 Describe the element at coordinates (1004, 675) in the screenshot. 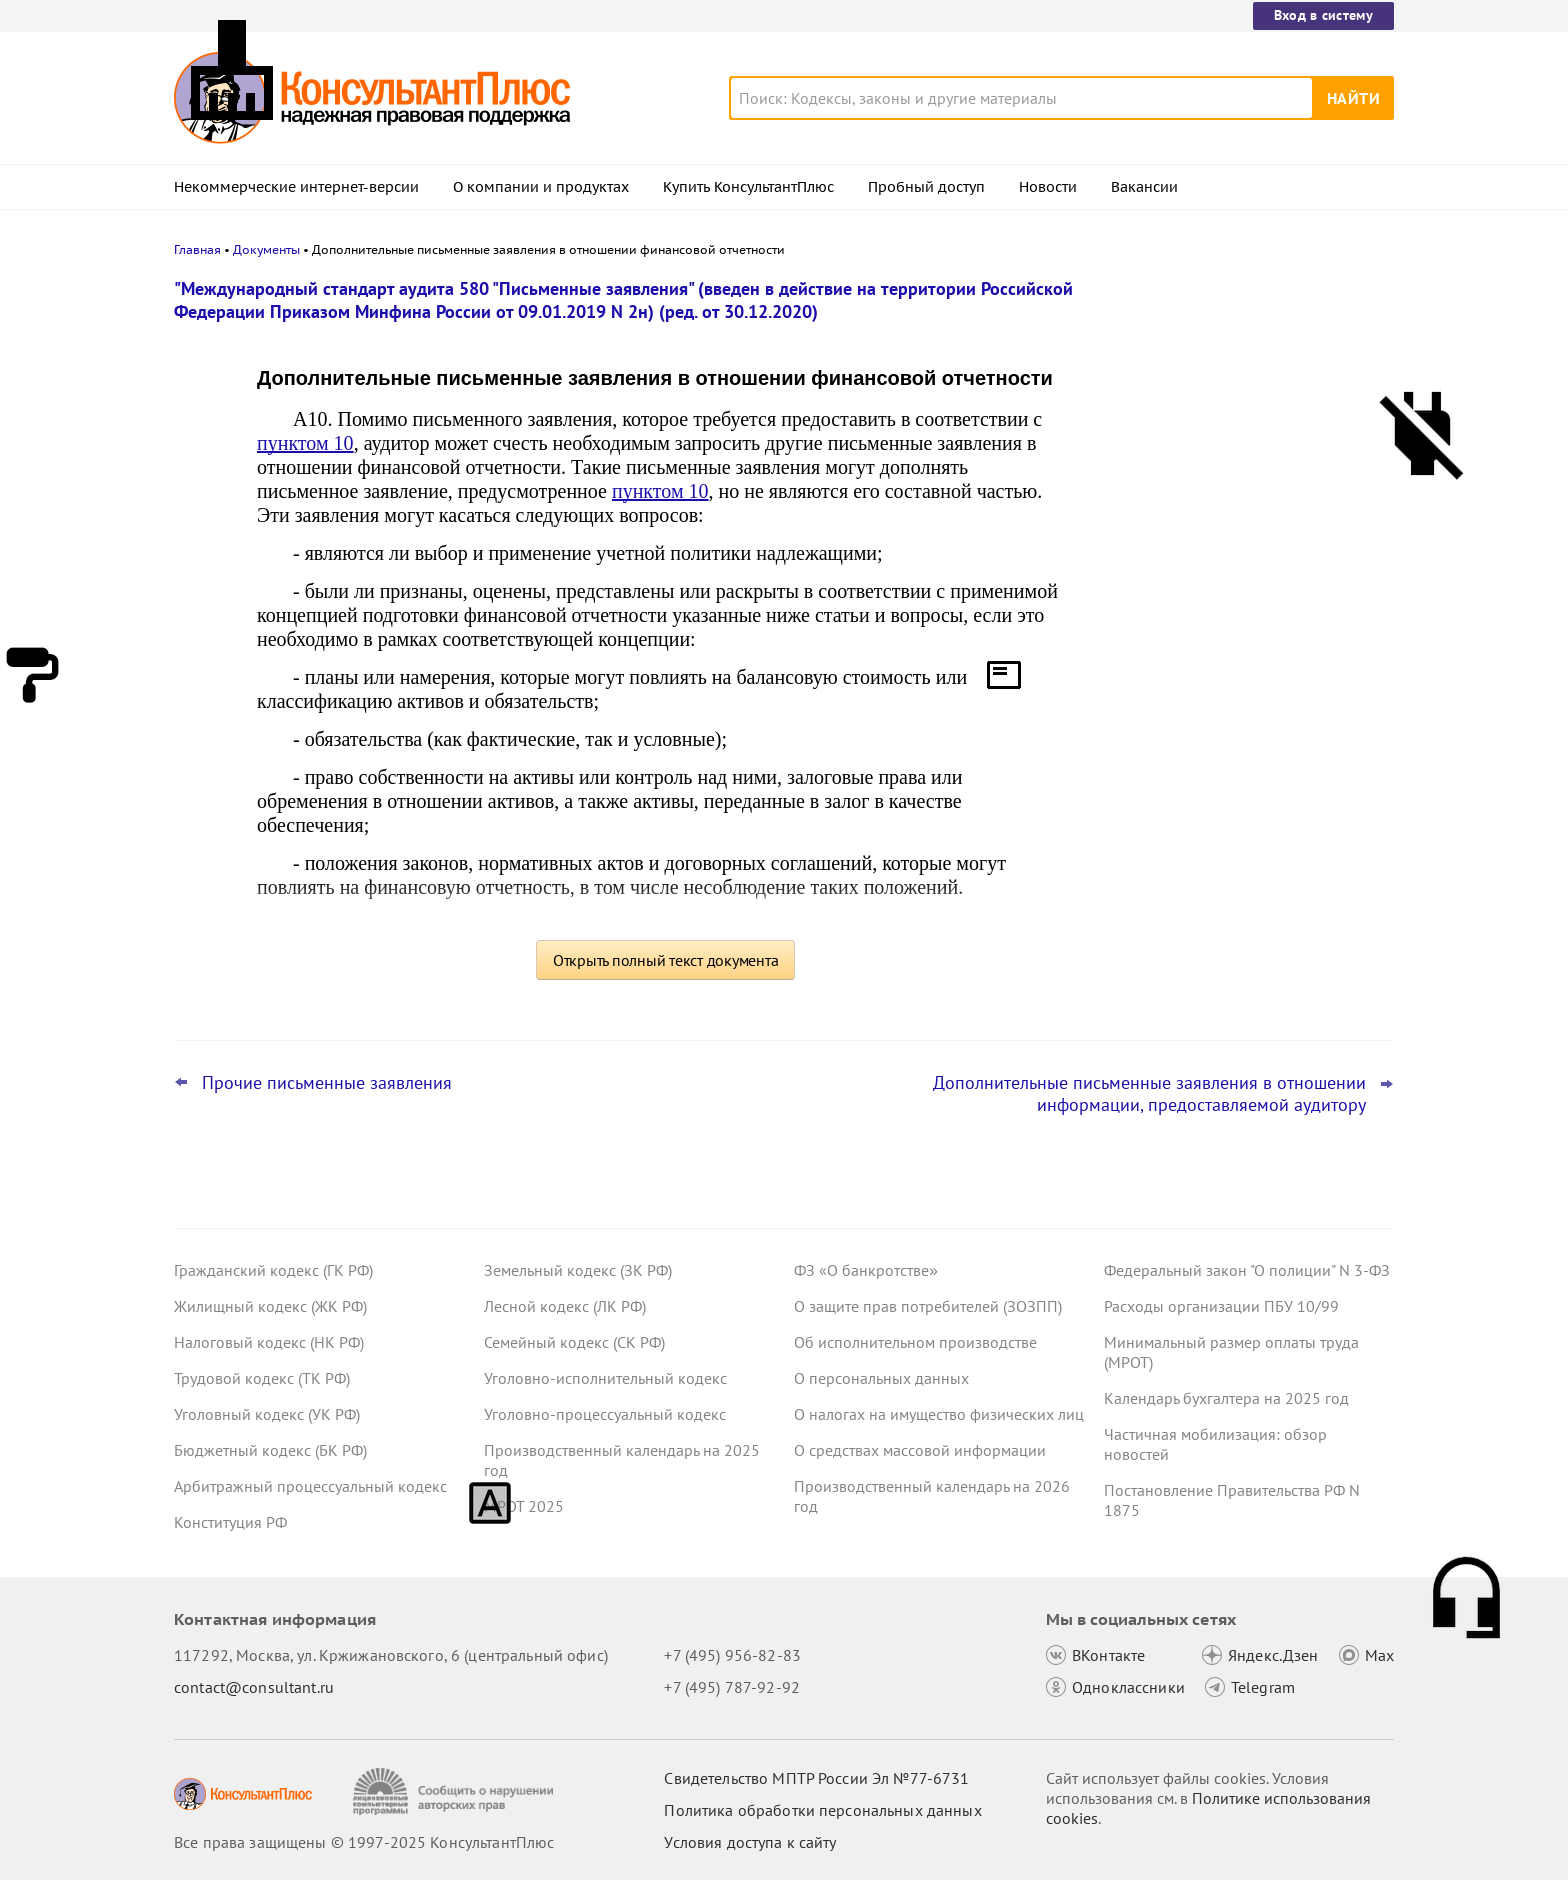

I see `view featured playlist` at that location.